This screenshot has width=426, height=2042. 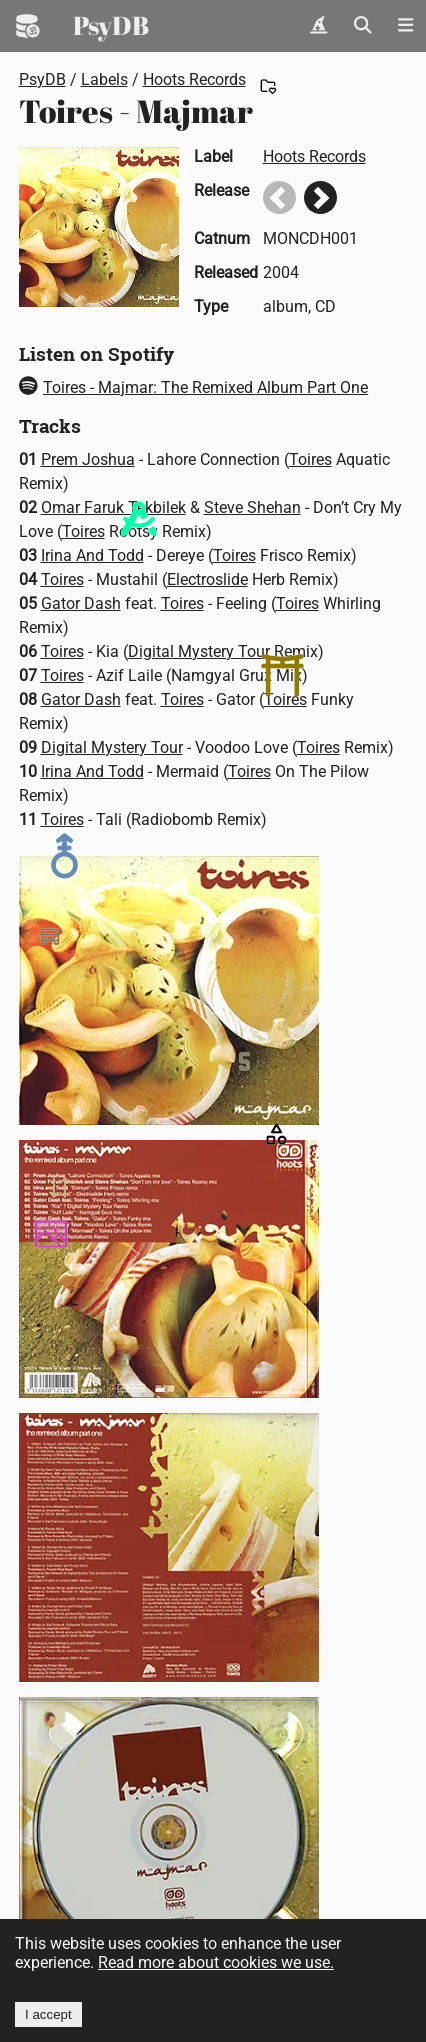 What do you see at coordinates (268, 86) in the screenshot?
I see `add folder to favorites` at bounding box center [268, 86].